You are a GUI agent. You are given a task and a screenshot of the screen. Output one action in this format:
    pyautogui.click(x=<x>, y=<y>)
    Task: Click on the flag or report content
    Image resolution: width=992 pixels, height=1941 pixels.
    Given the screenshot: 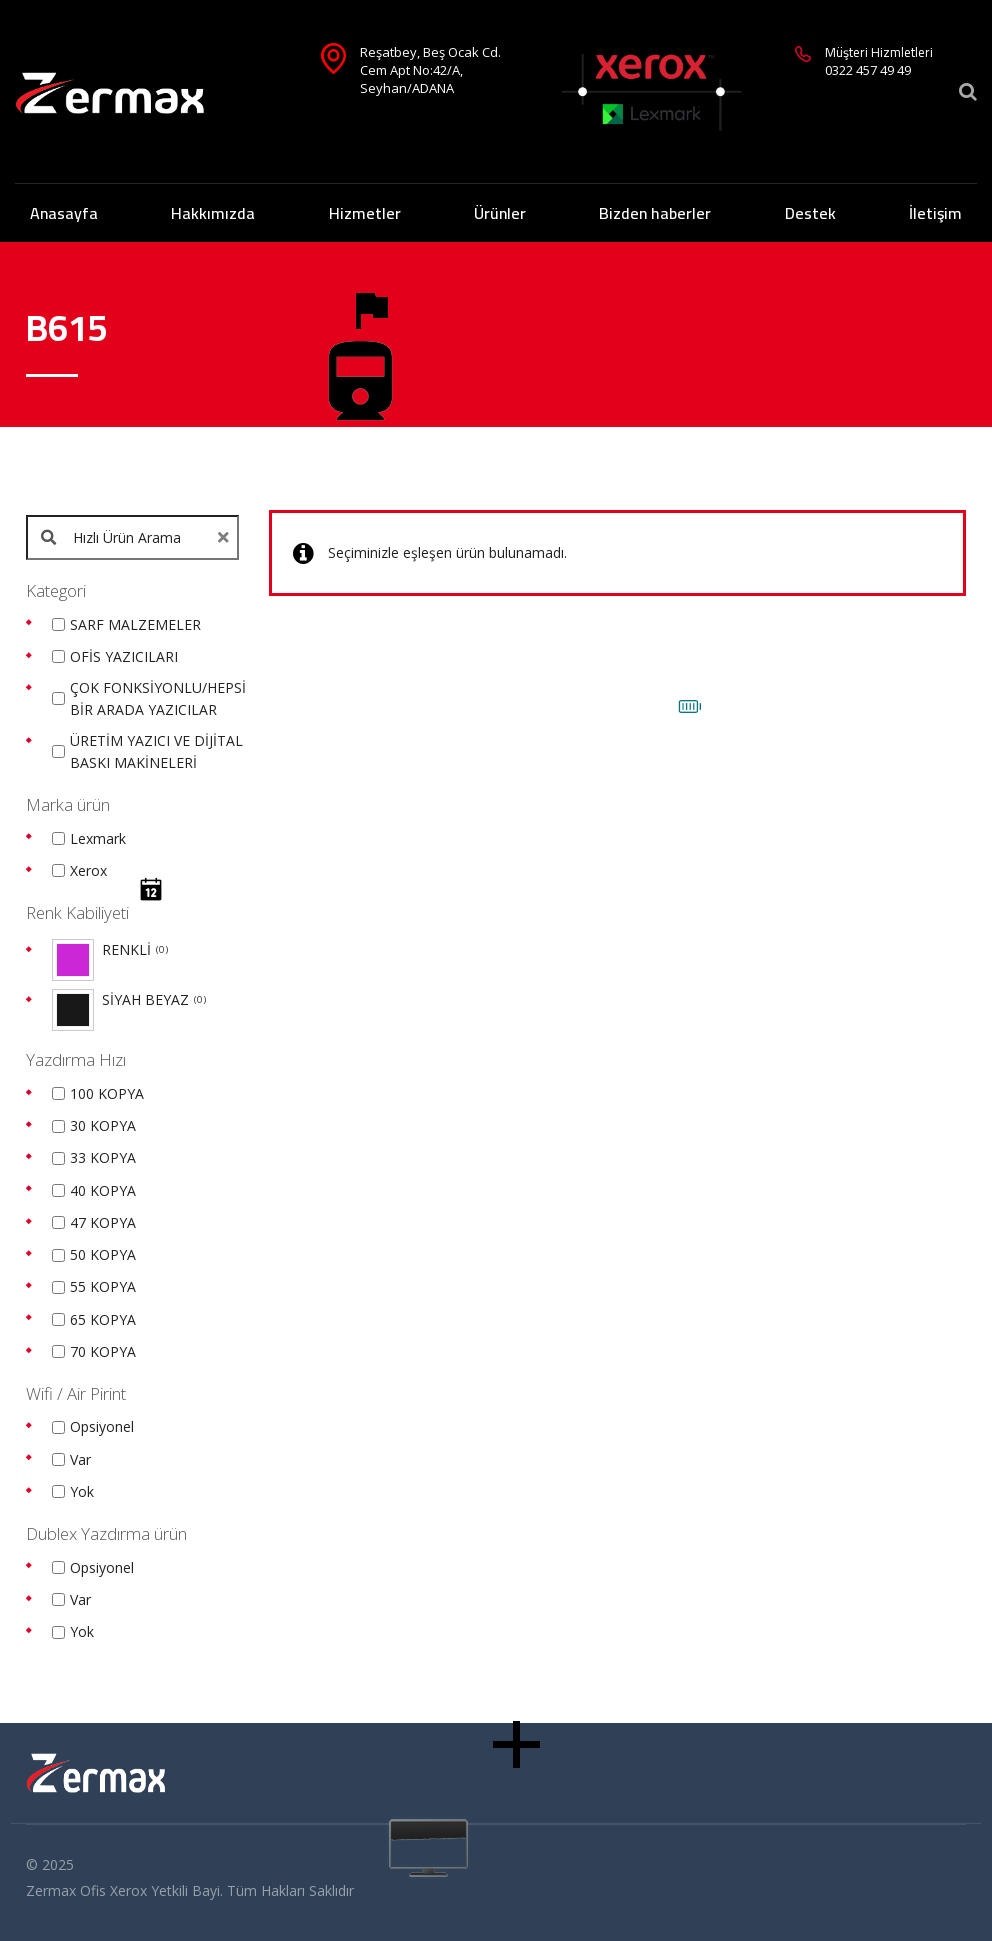 What is the action you would take?
    pyautogui.click(x=371, y=310)
    